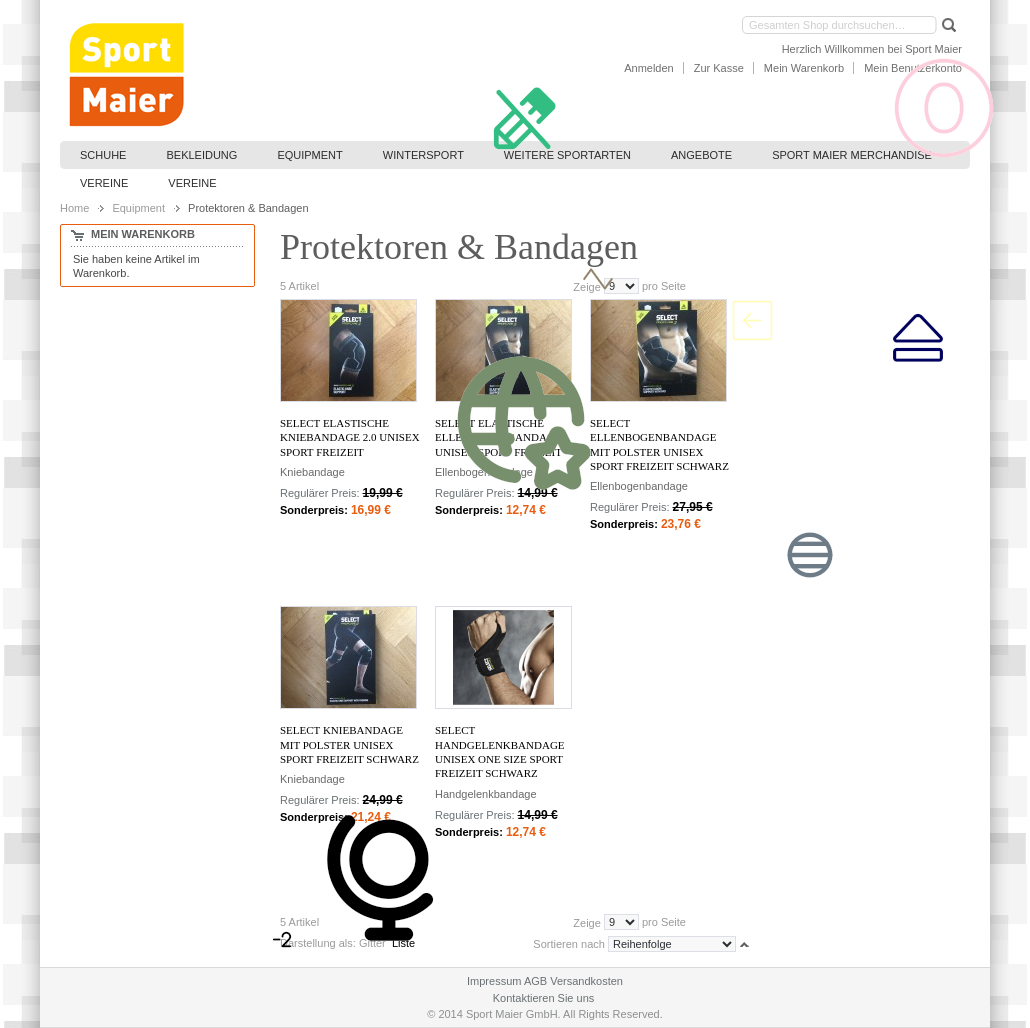 The width and height of the screenshot is (1030, 1028). What do you see at coordinates (752, 320) in the screenshot?
I see `go back to previous screen` at bounding box center [752, 320].